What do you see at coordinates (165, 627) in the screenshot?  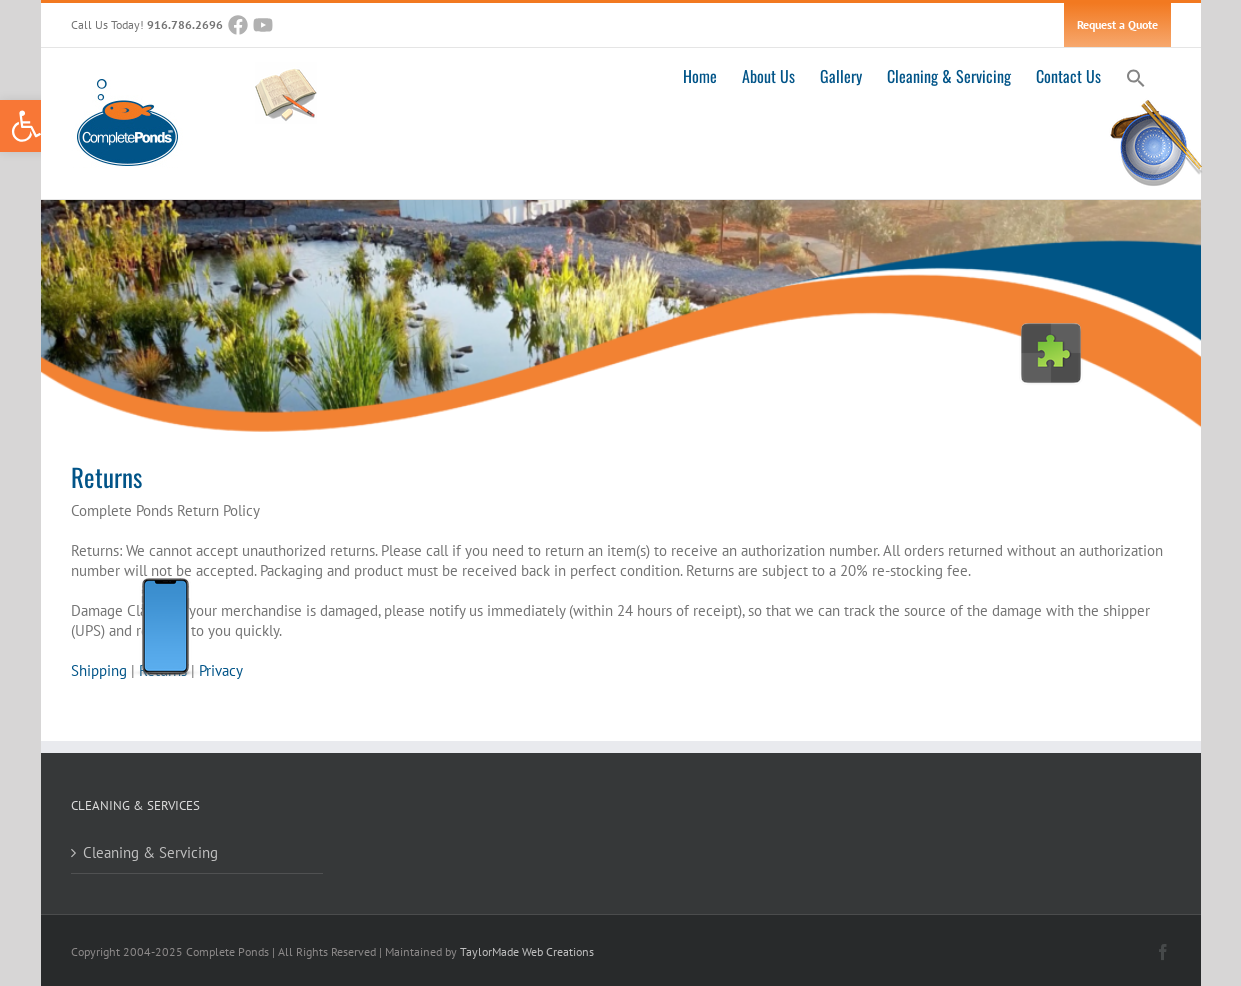 I see `iPhone XS Max device icon` at bounding box center [165, 627].